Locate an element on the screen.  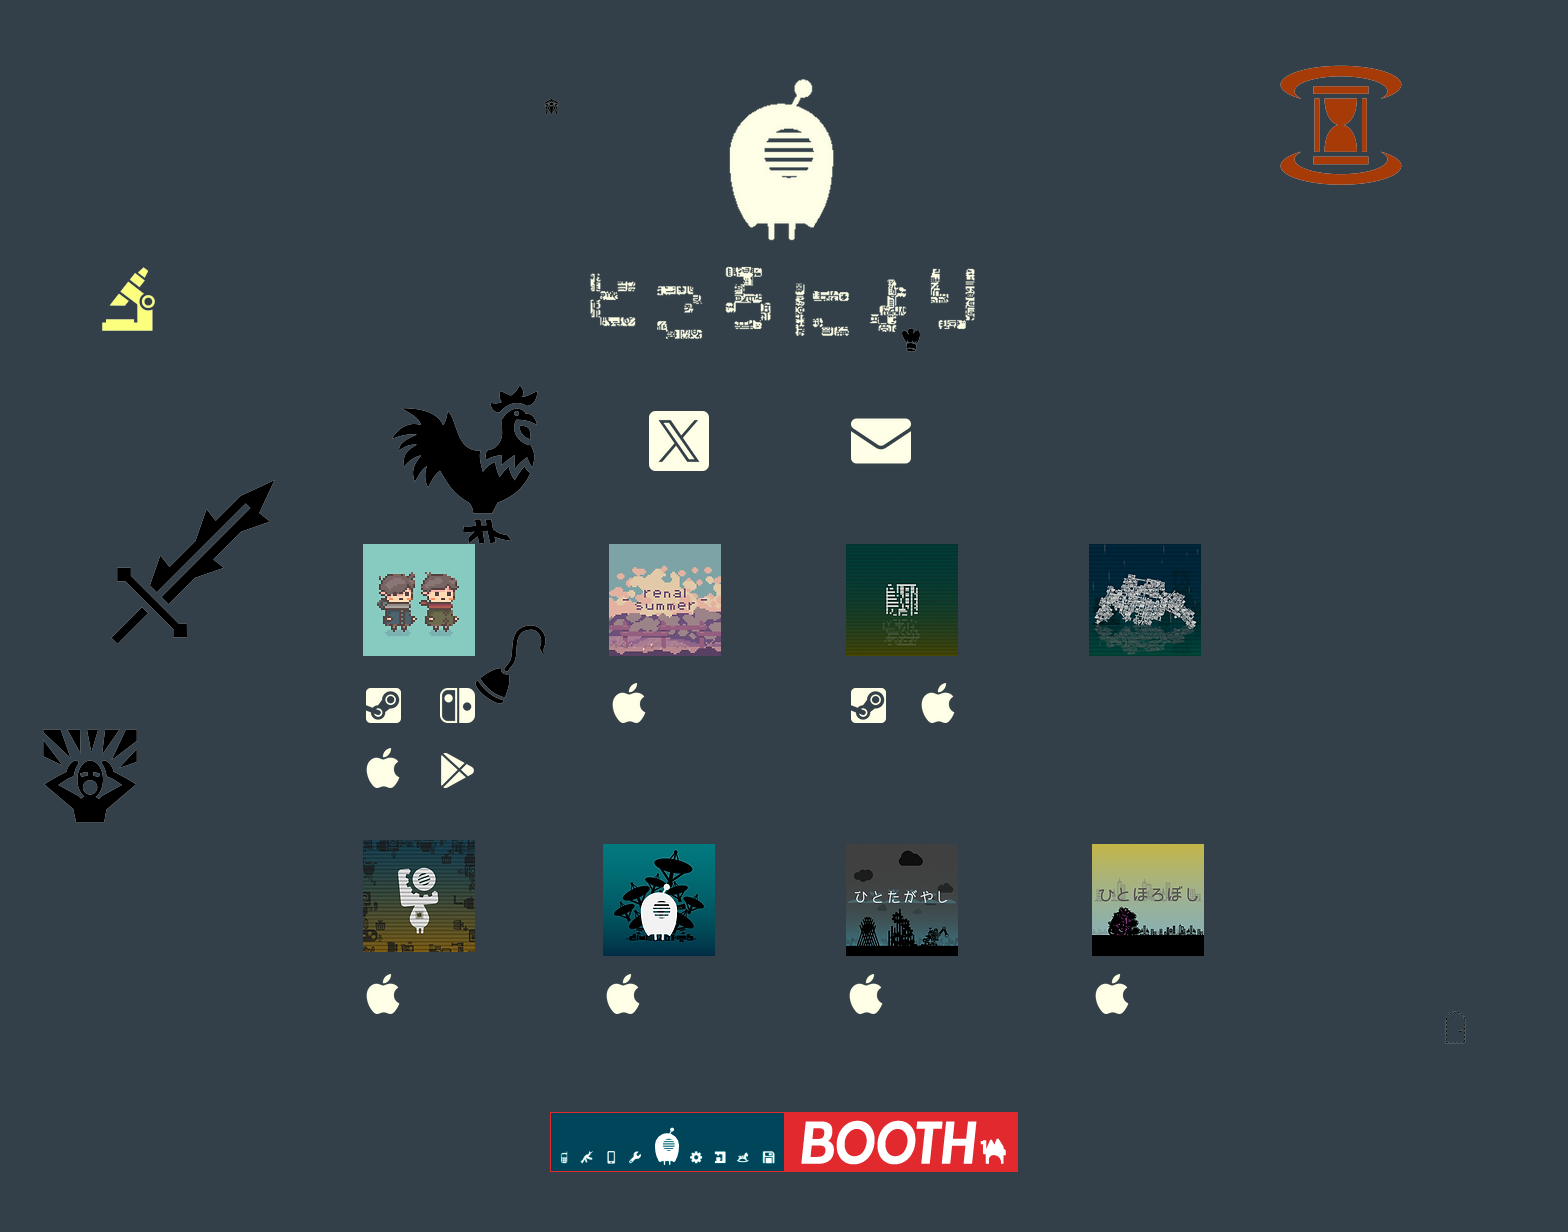
represents a gem, crystal, or precious resource in-game is located at coordinates (551, 106).